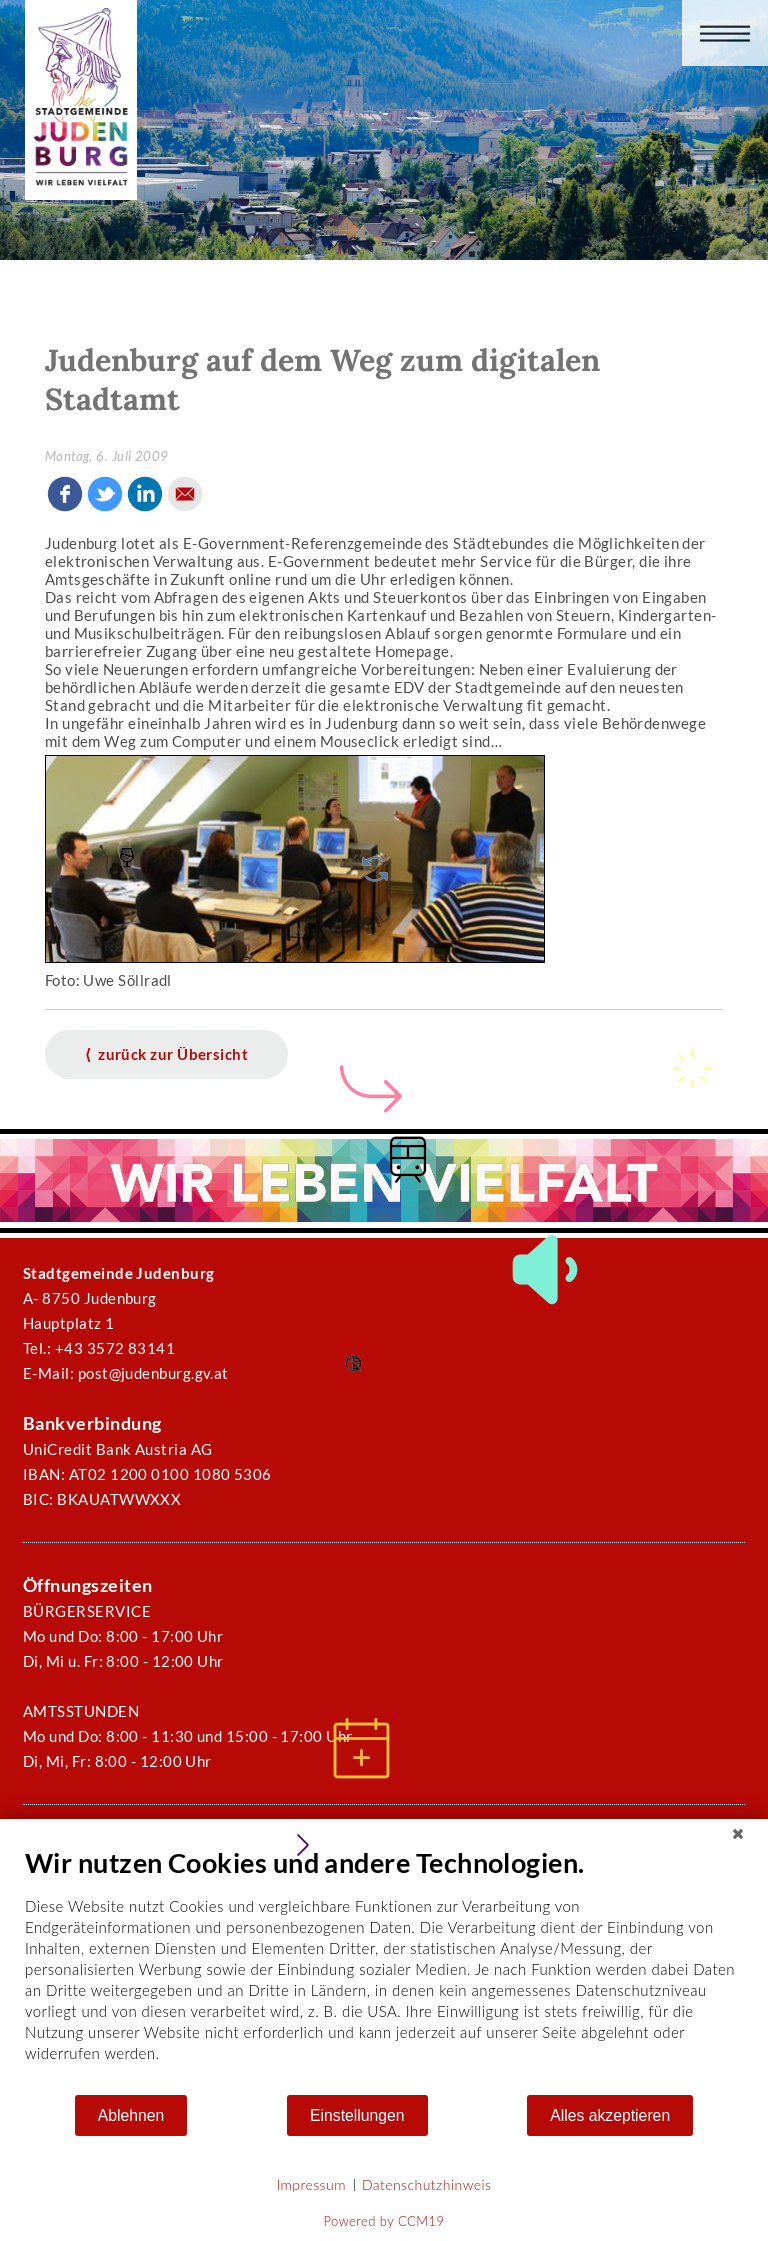 The image size is (768, 2241). Describe the element at coordinates (353, 1363) in the screenshot. I see `disable blur effect` at that location.